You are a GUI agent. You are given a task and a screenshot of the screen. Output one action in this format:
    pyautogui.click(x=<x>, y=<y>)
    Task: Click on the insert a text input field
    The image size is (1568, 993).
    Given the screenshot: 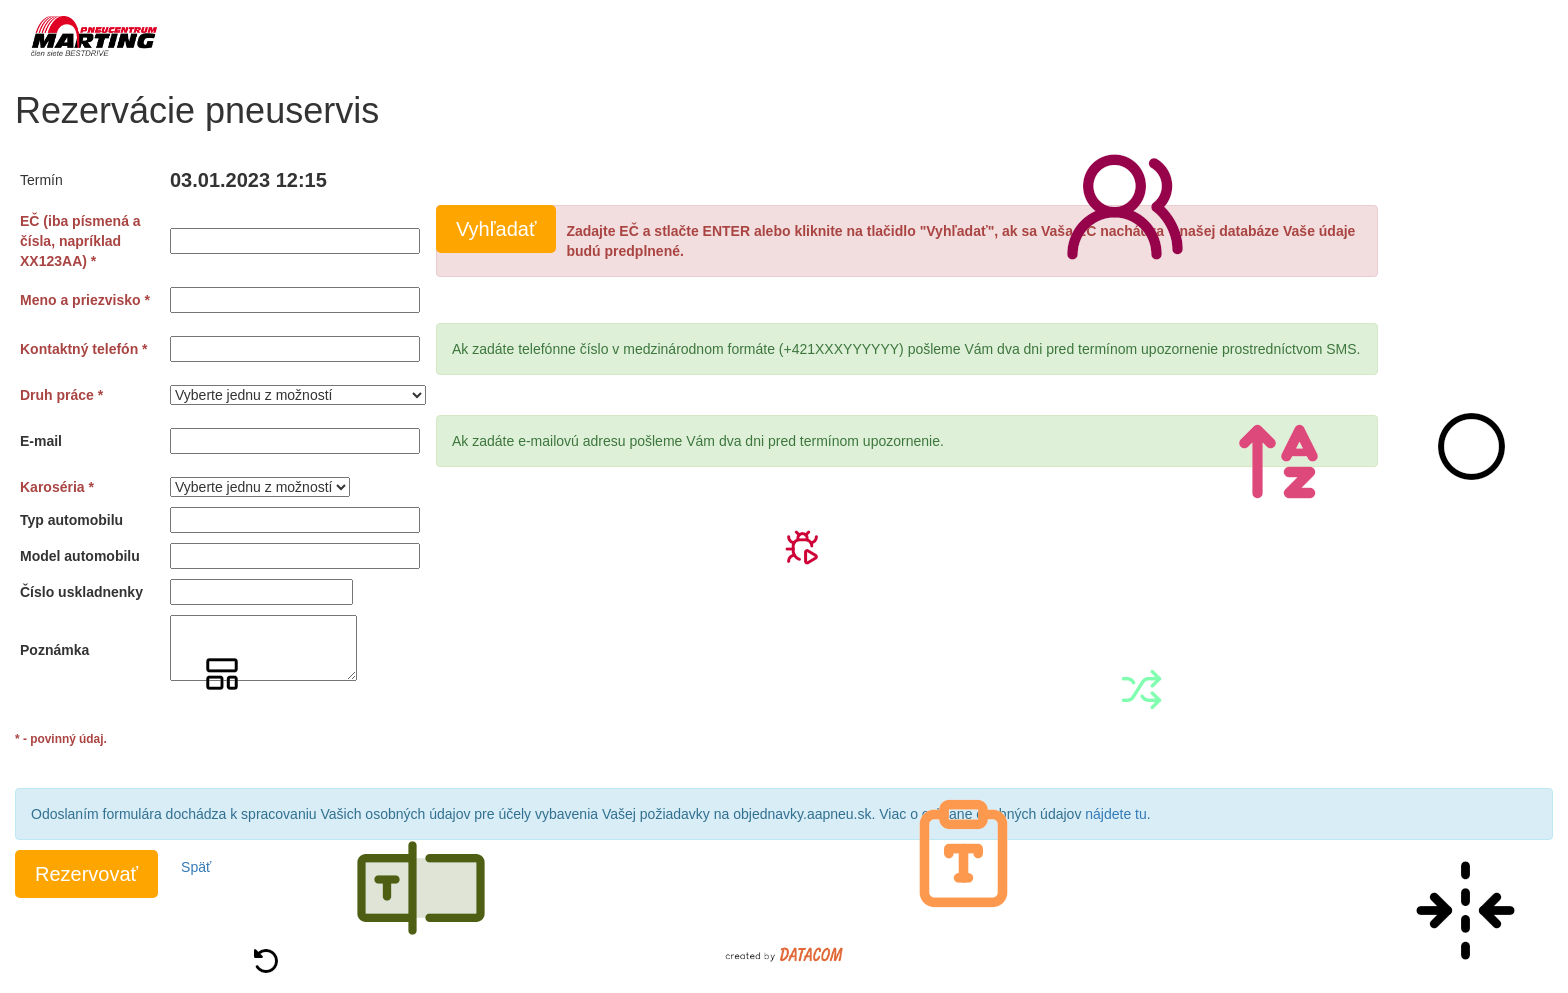 What is the action you would take?
    pyautogui.click(x=421, y=888)
    